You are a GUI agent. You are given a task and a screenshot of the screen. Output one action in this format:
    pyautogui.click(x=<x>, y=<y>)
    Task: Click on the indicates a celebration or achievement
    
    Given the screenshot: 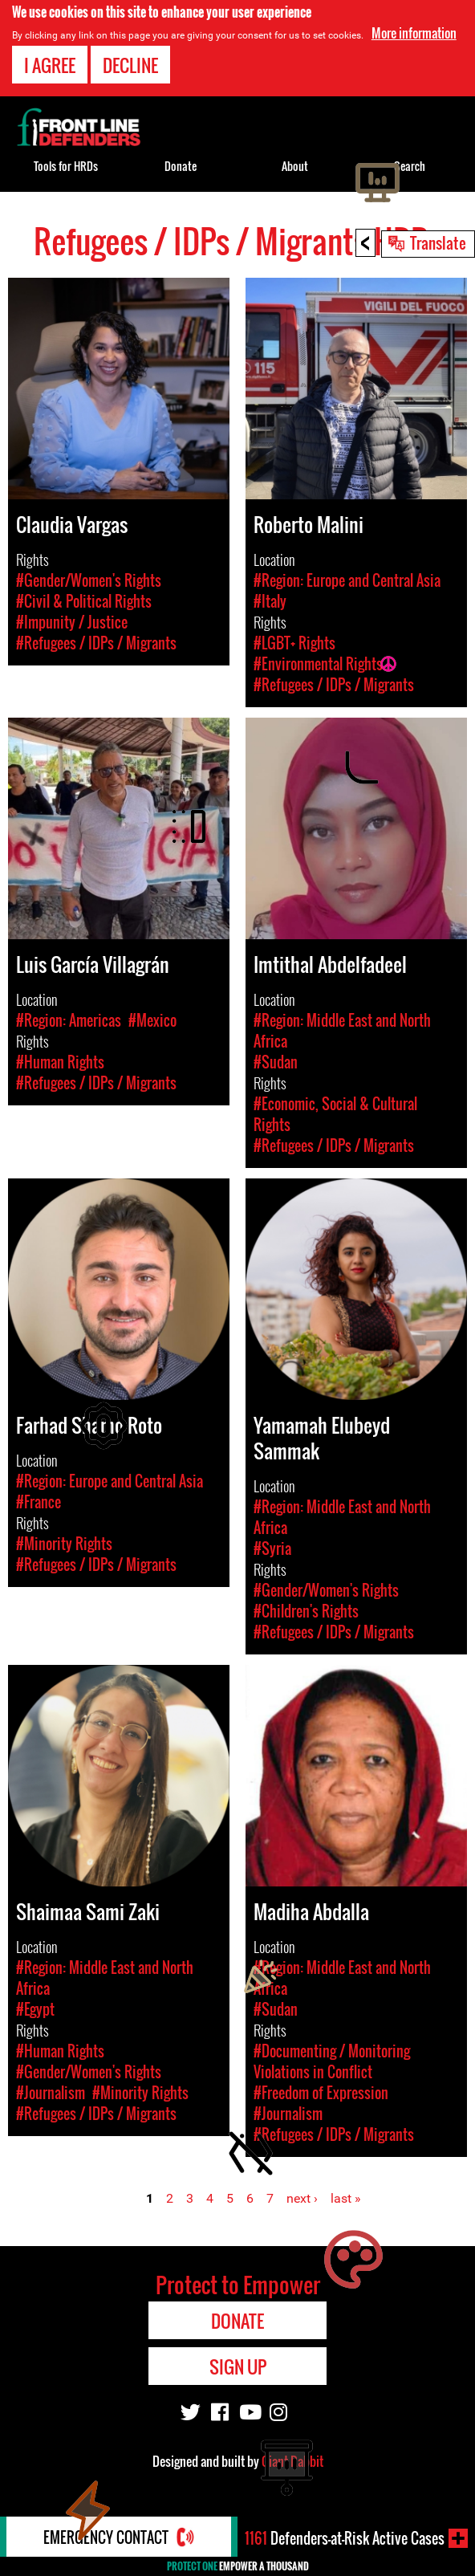 What is the action you would take?
    pyautogui.click(x=258, y=1978)
    